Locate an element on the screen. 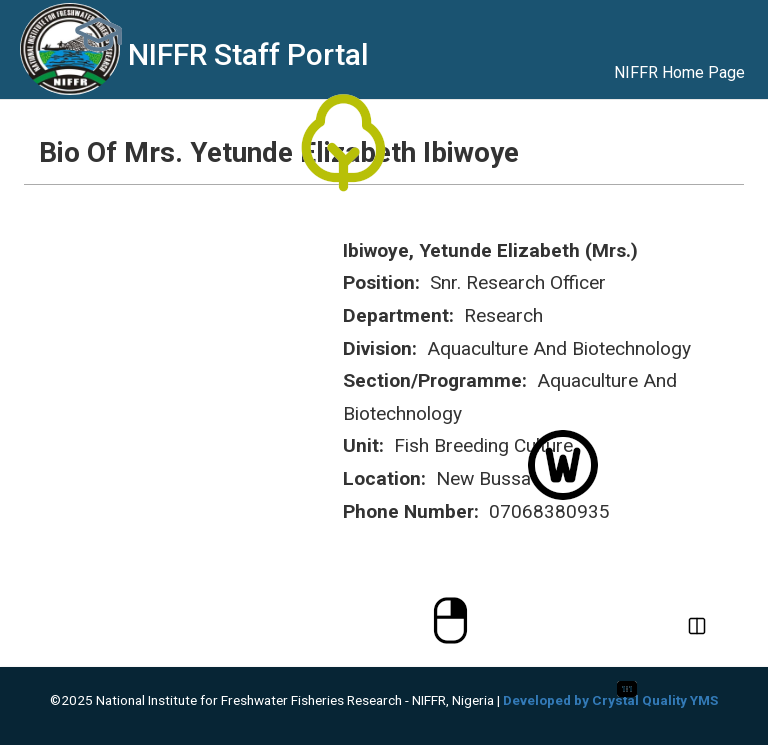 Image resolution: width=768 pixels, height=745 pixels. switch to two-column layout is located at coordinates (697, 626).